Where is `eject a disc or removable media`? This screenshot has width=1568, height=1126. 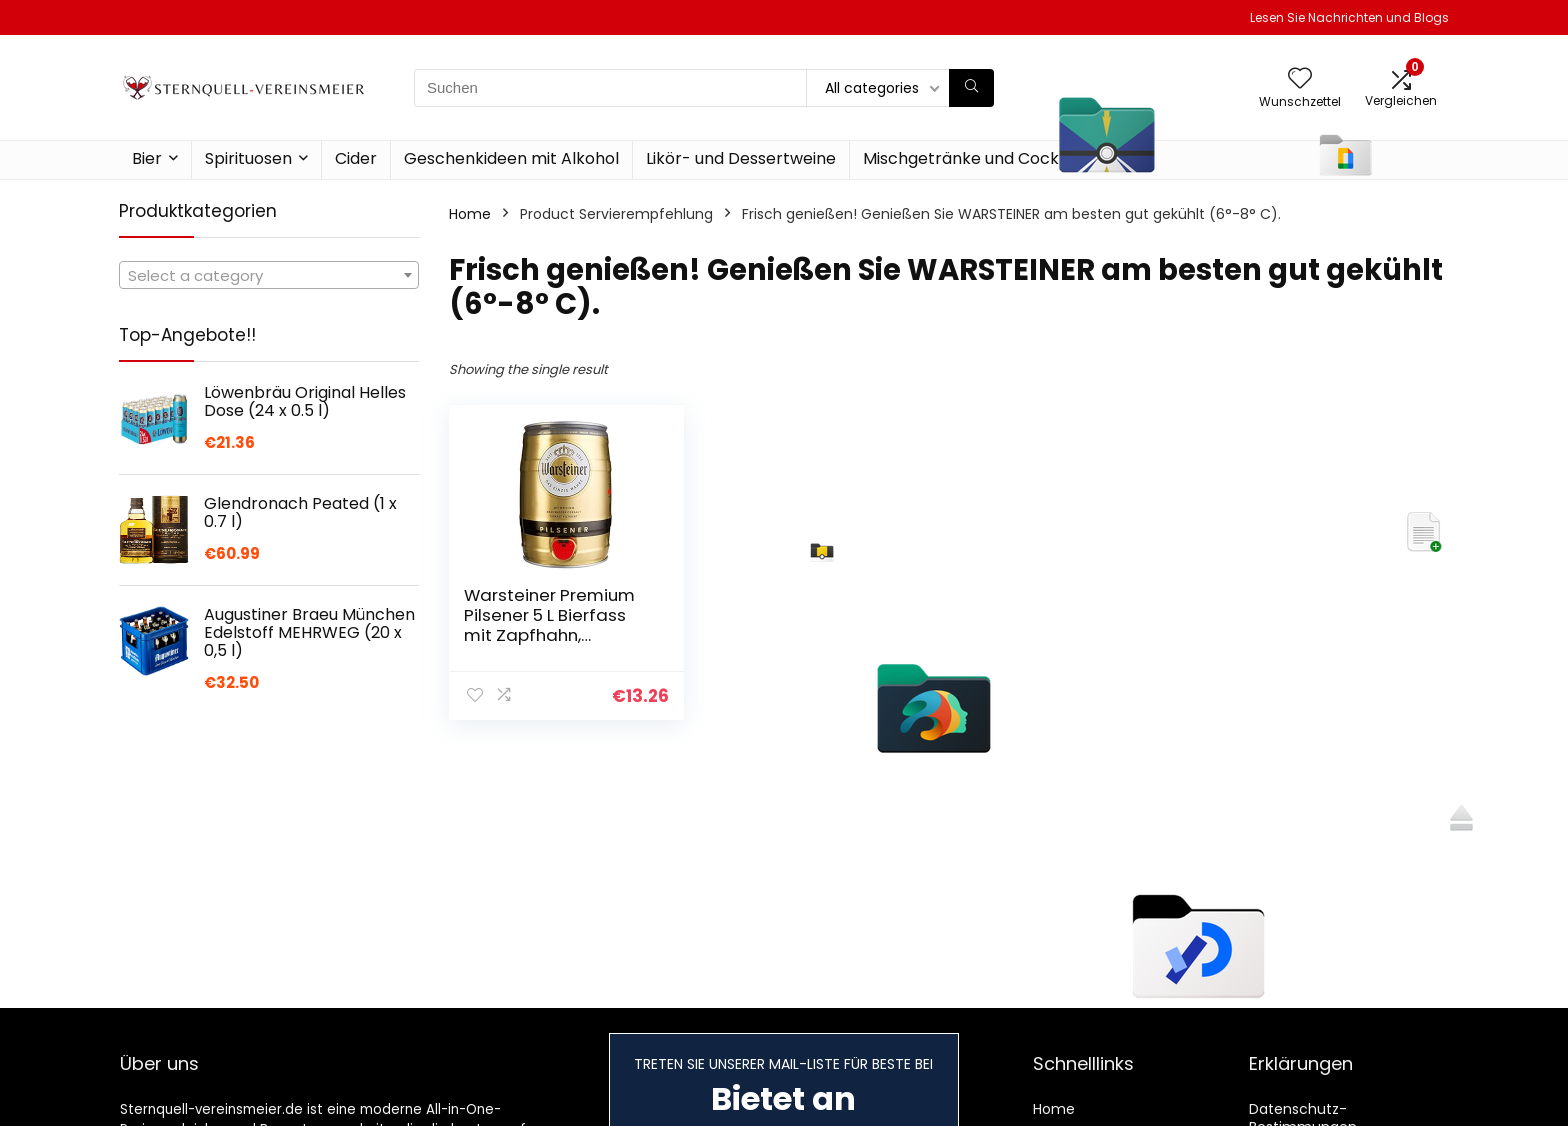 eject a disc or removable media is located at coordinates (1461, 817).